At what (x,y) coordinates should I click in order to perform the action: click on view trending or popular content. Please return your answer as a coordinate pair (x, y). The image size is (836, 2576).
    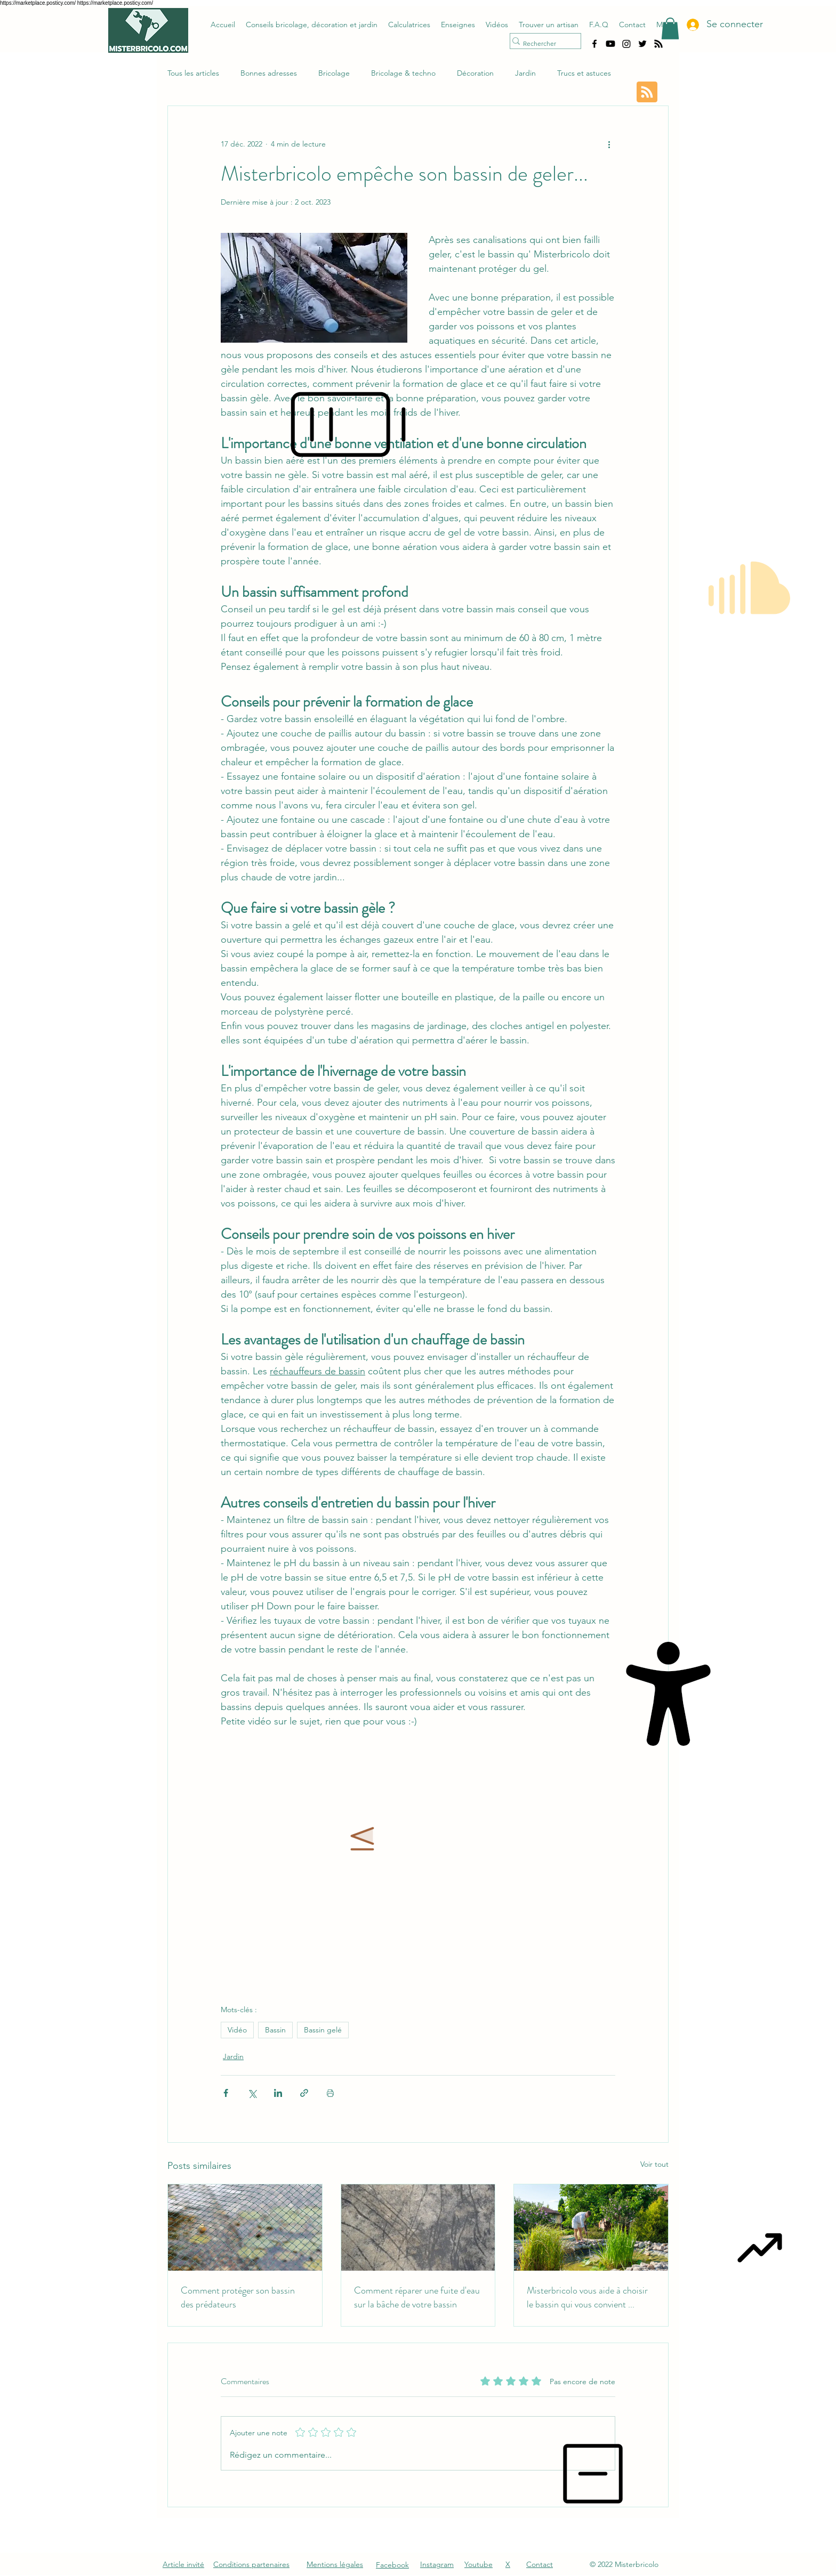
    Looking at the image, I should click on (760, 2249).